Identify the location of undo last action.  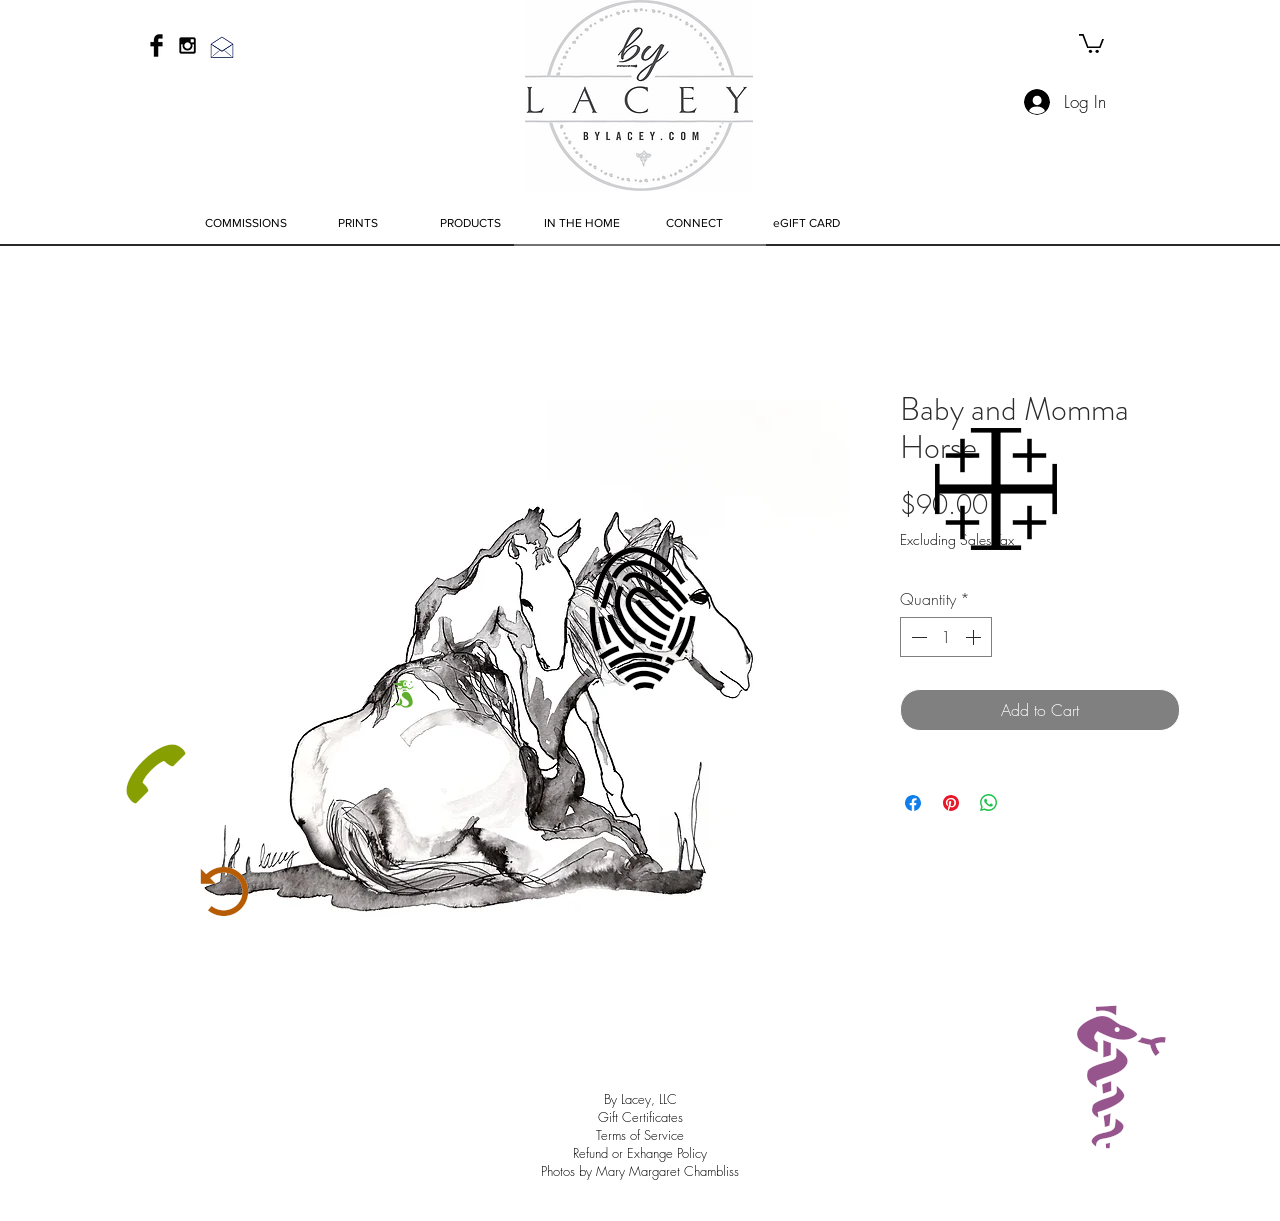
(224, 891).